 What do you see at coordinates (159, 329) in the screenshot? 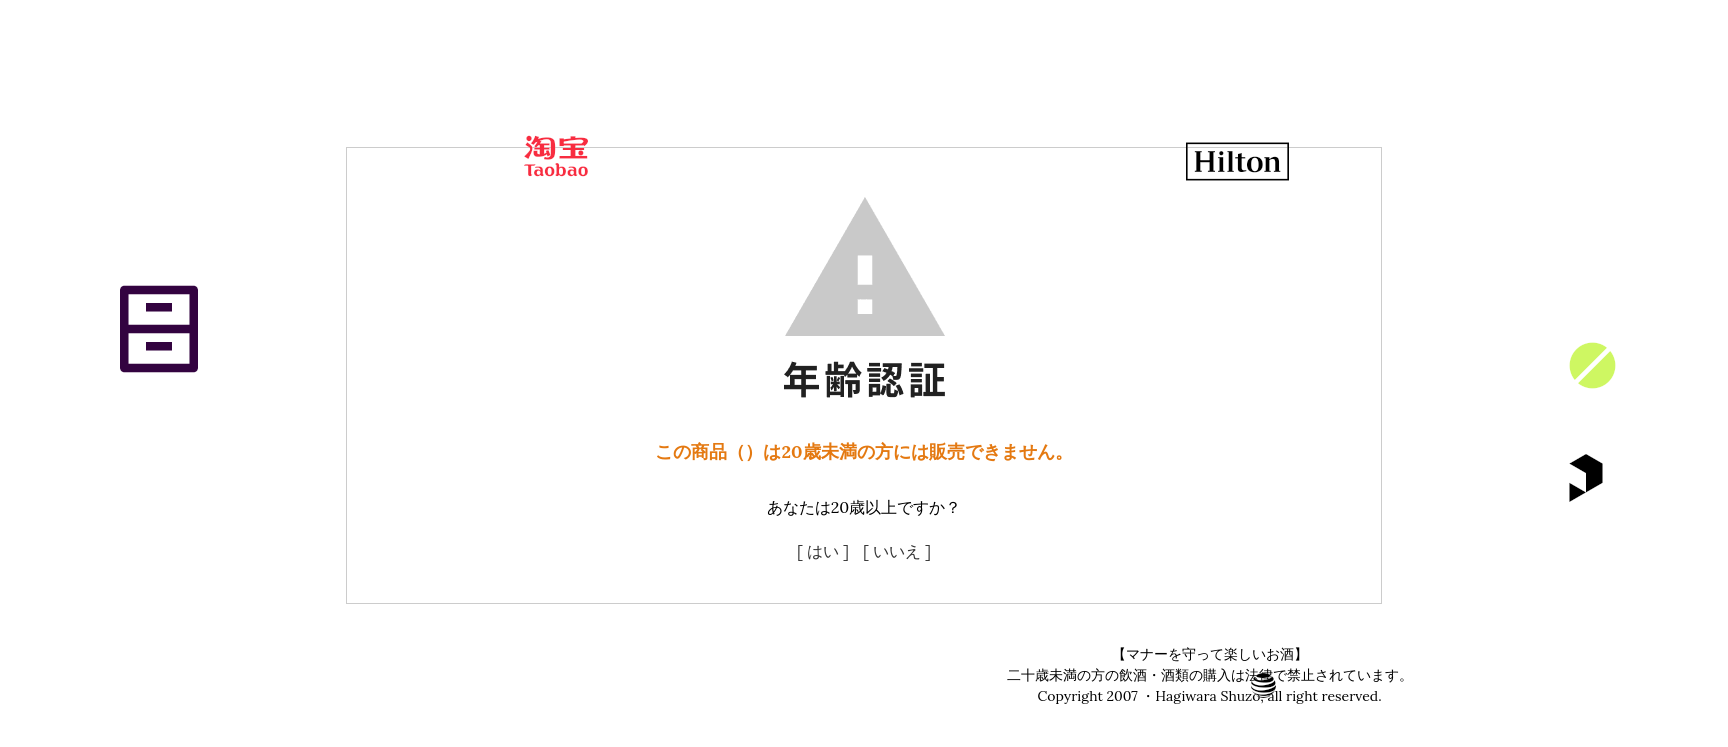
I see `access archived files or documents` at bounding box center [159, 329].